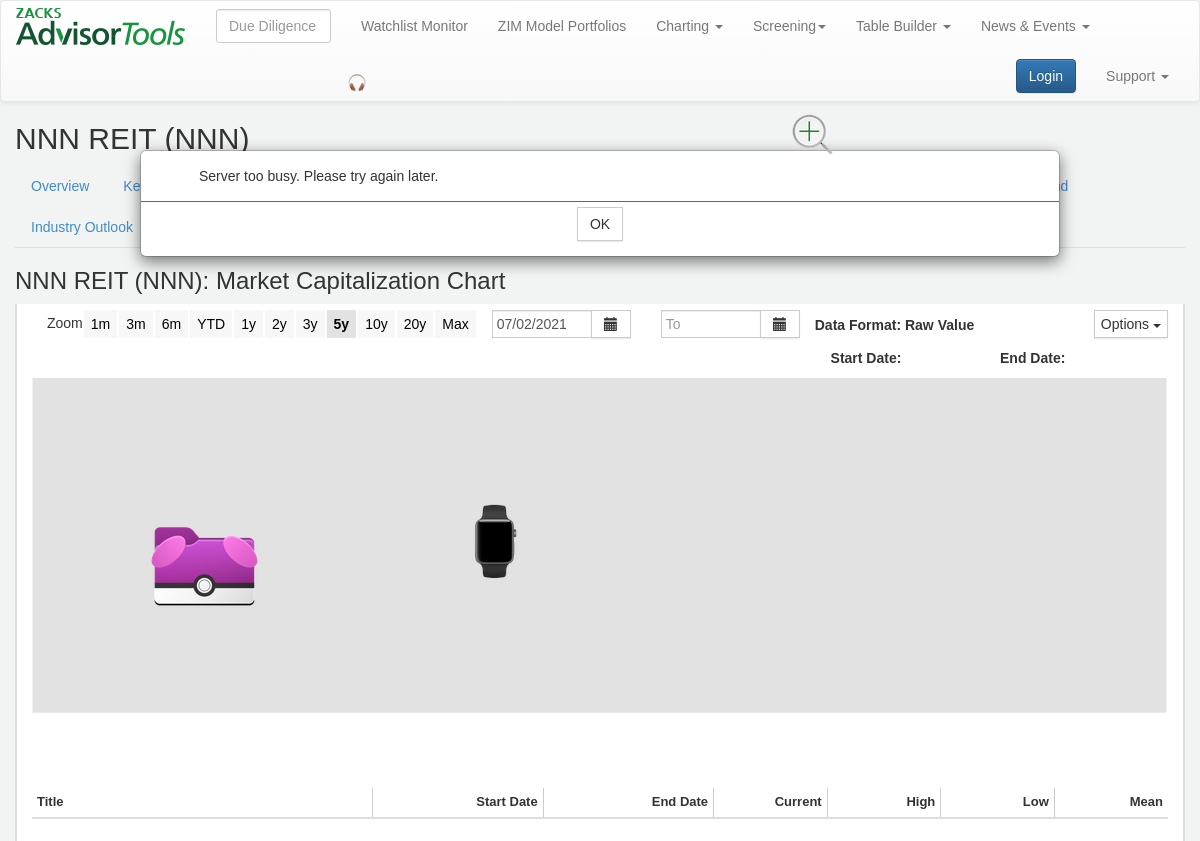  What do you see at coordinates (331, 811) in the screenshot?
I see `open the Books app` at bounding box center [331, 811].